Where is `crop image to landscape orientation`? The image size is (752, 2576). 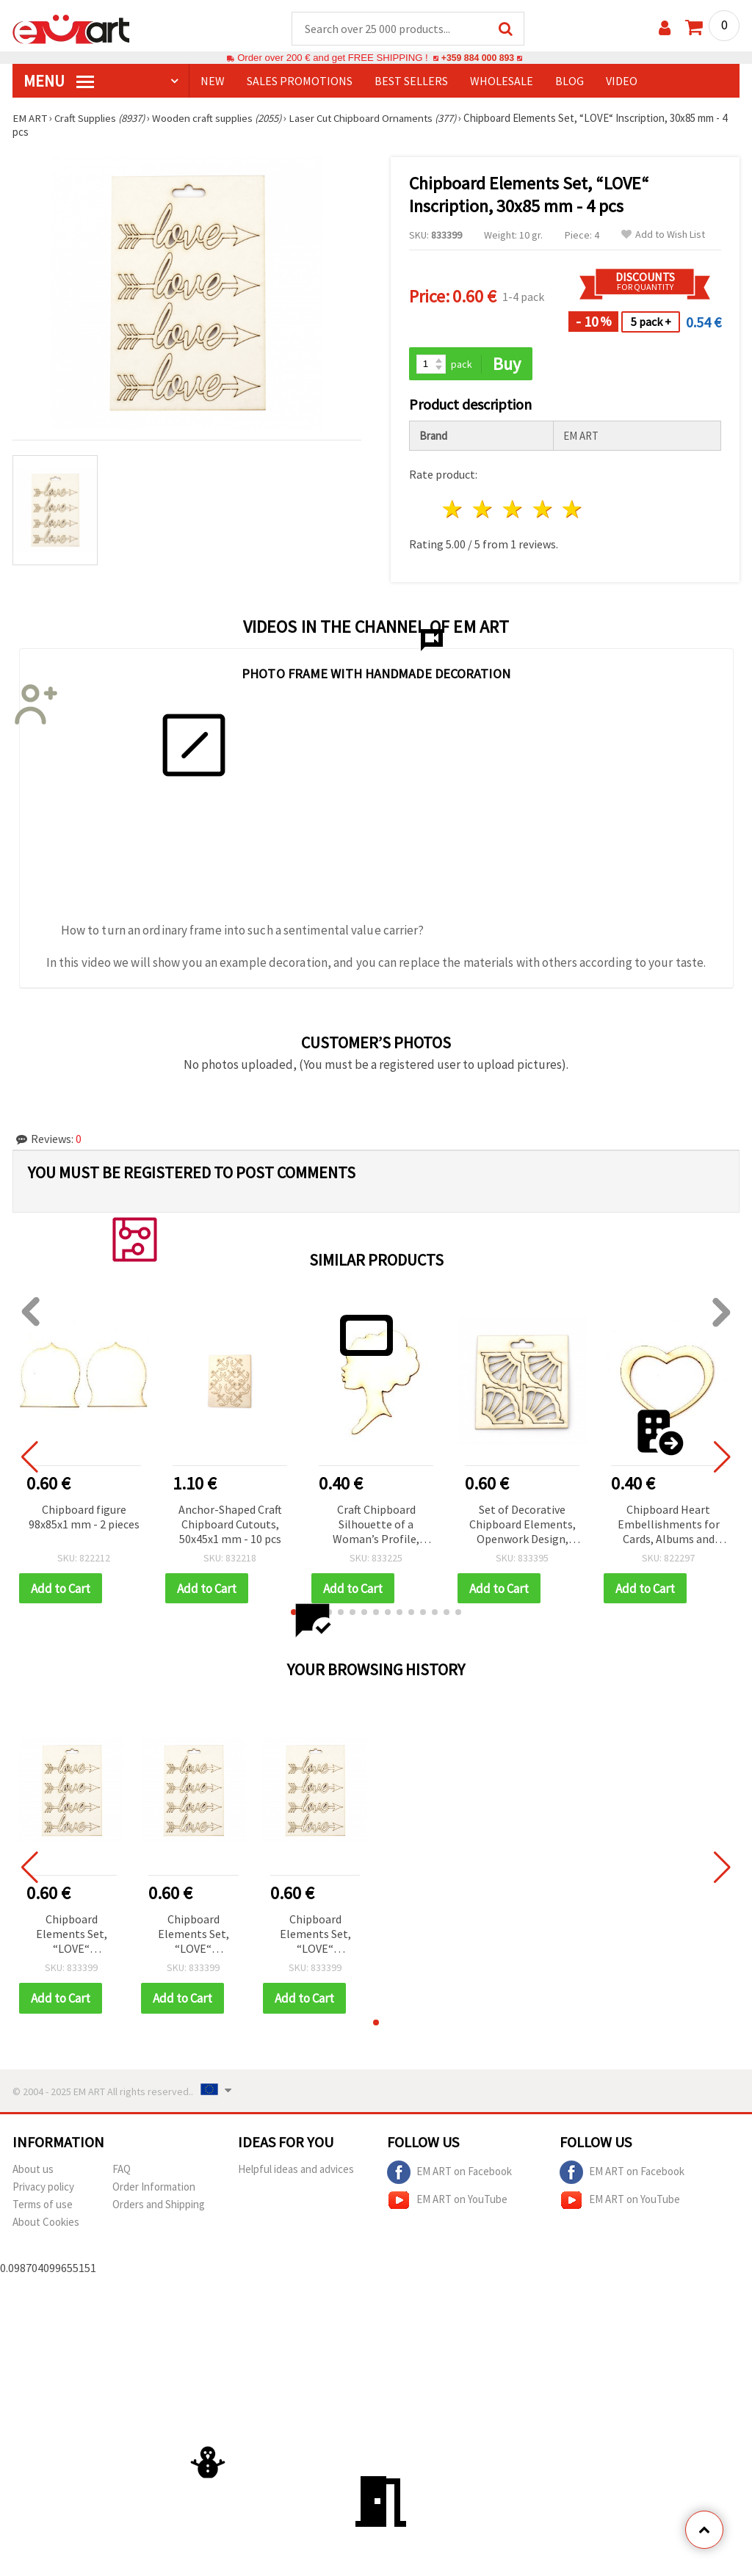 crop image to landscape orientation is located at coordinates (366, 1335).